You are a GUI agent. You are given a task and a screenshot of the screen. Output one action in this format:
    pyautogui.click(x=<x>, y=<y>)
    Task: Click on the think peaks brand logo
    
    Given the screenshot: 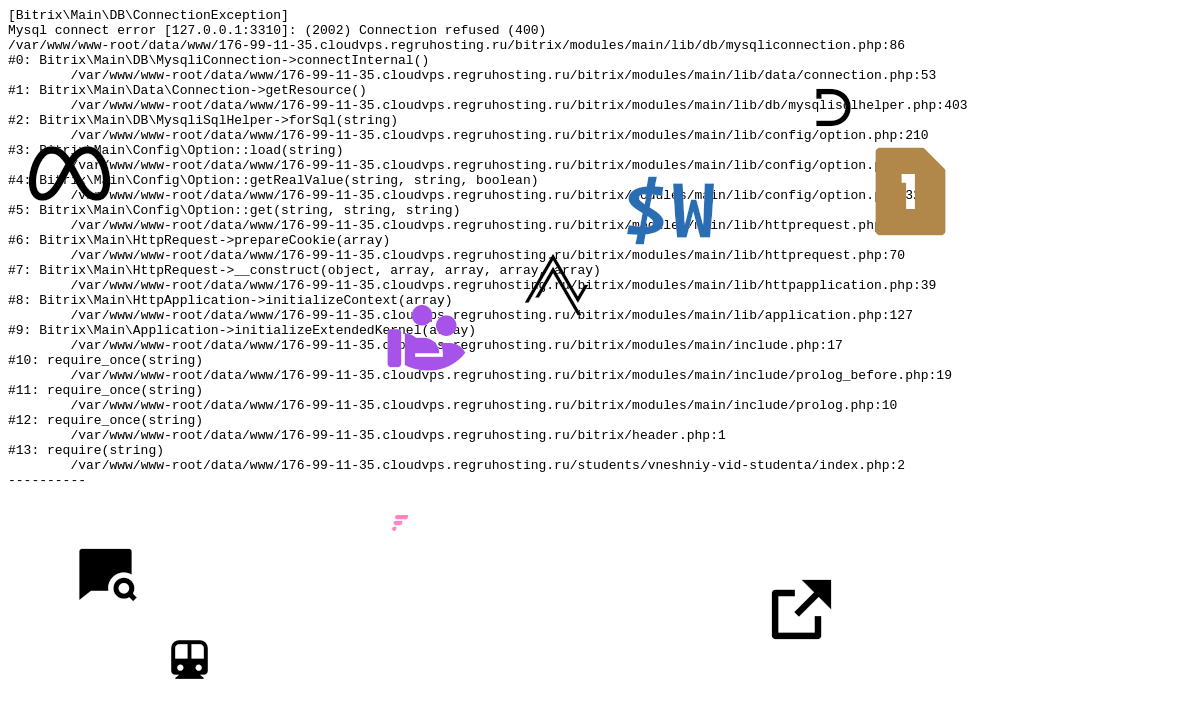 What is the action you would take?
    pyautogui.click(x=556, y=284)
    